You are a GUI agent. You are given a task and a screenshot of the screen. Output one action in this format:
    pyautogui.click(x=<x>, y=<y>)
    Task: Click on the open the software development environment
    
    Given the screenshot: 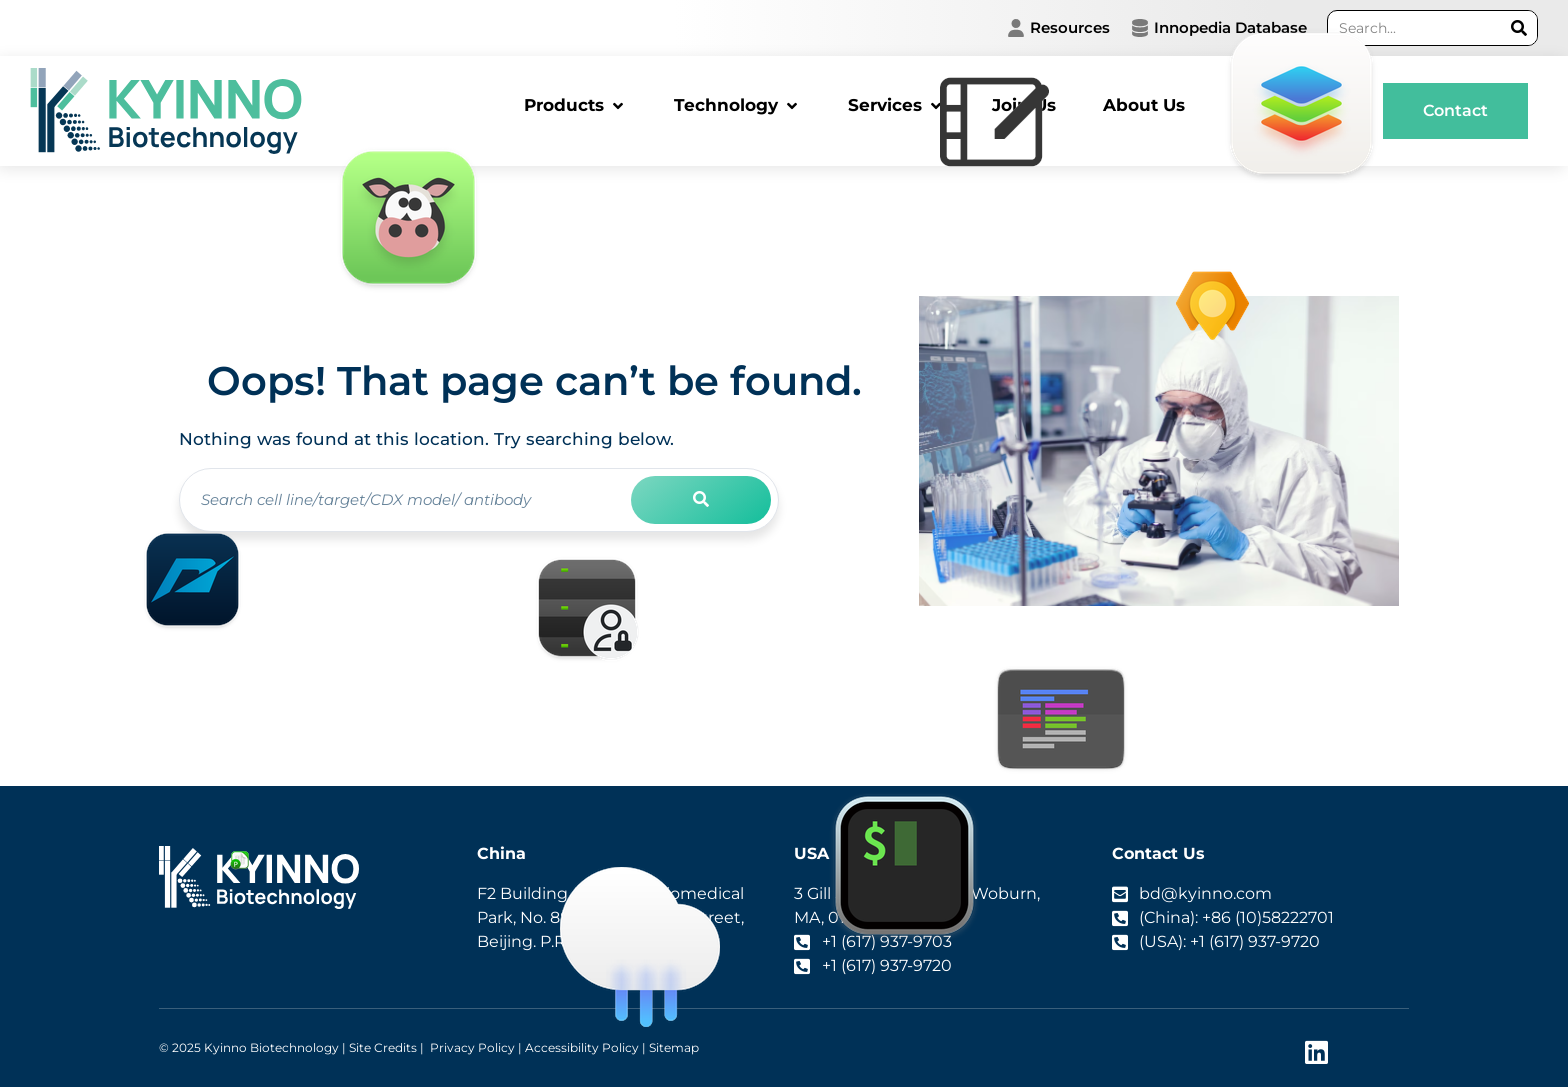 What is the action you would take?
    pyautogui.click(x=1061, y=719)
    